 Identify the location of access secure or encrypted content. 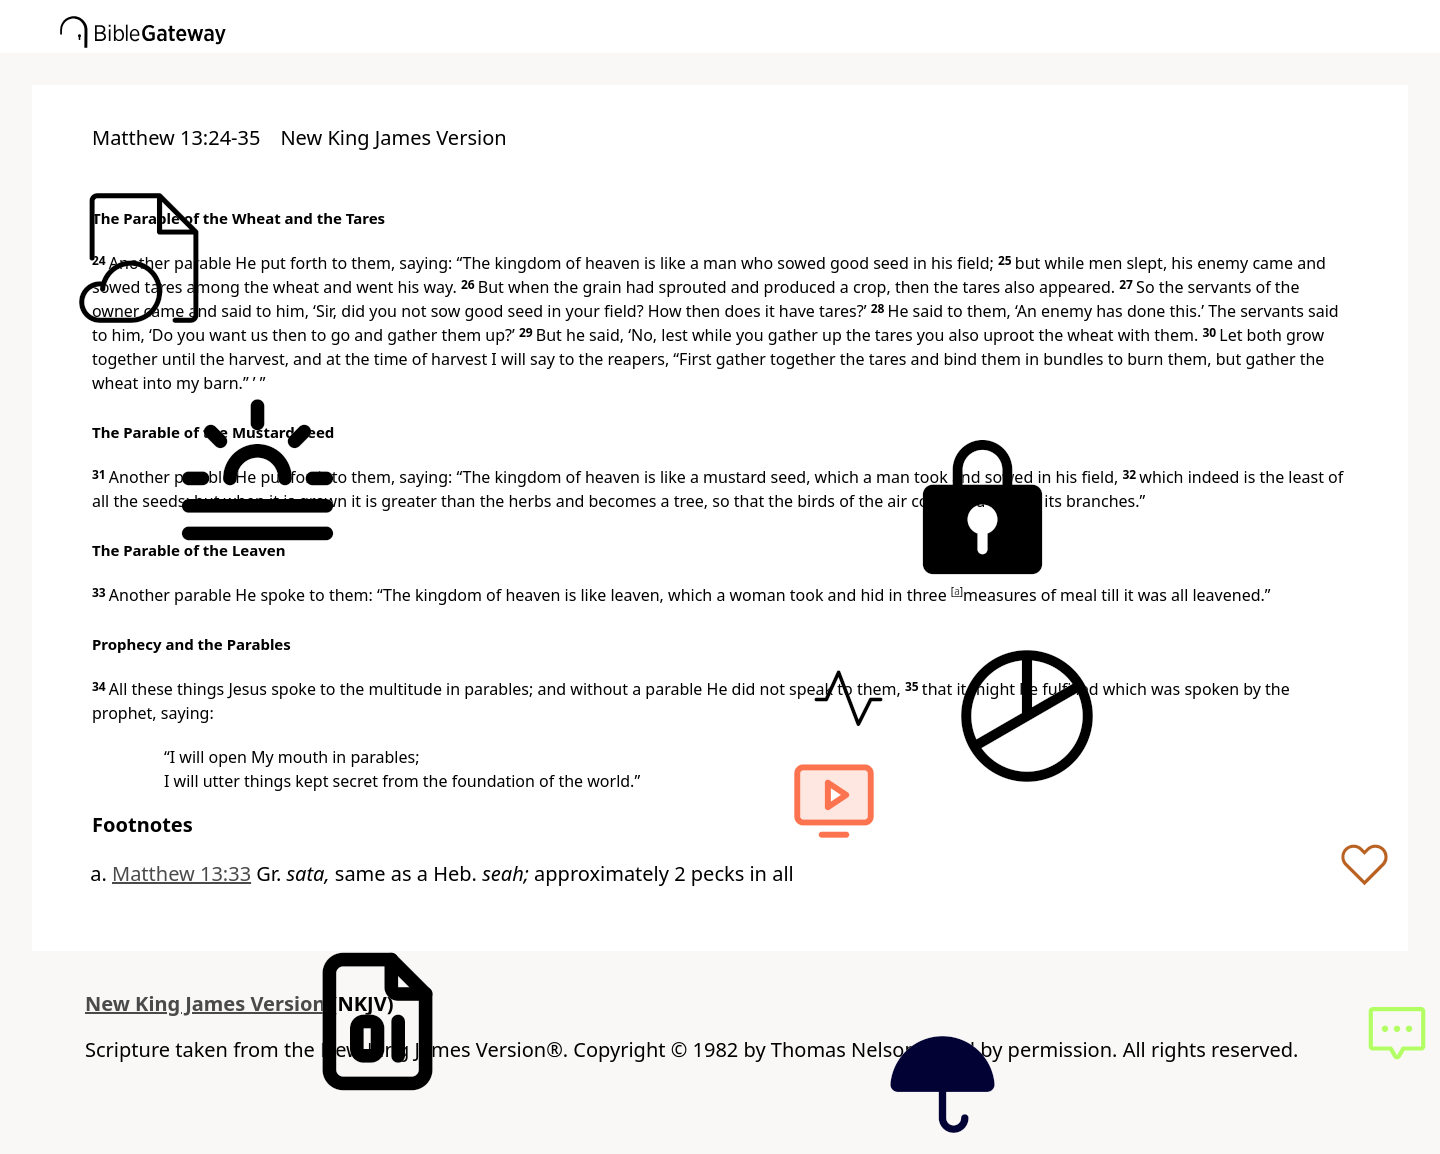
(982, 514).